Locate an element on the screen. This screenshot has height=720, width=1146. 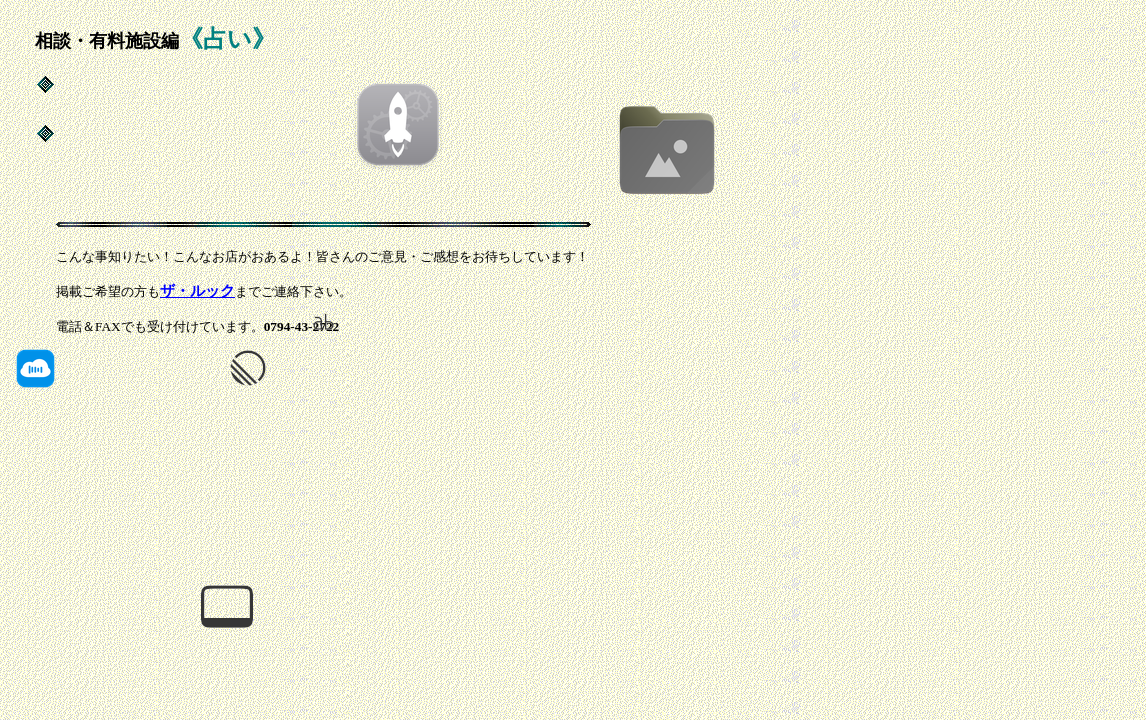
open your pictures folder is located at coordinates (667, 150).